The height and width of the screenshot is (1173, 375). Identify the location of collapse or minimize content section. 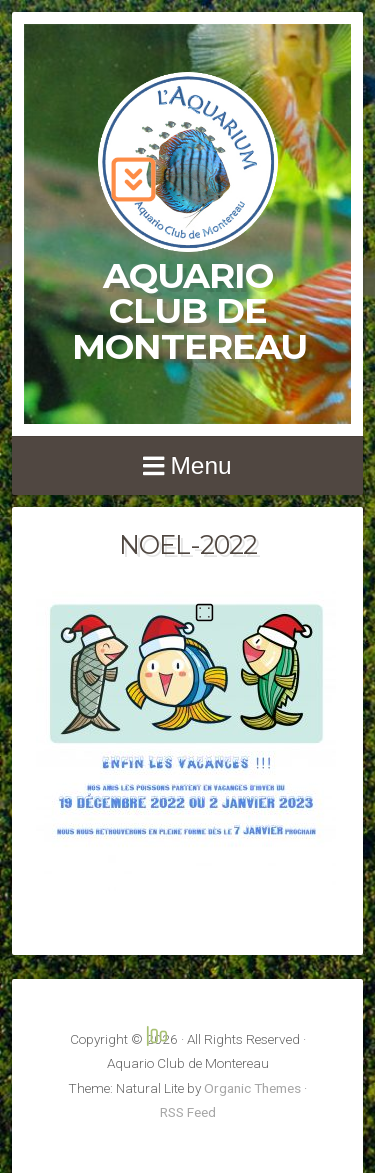
(133, 179).